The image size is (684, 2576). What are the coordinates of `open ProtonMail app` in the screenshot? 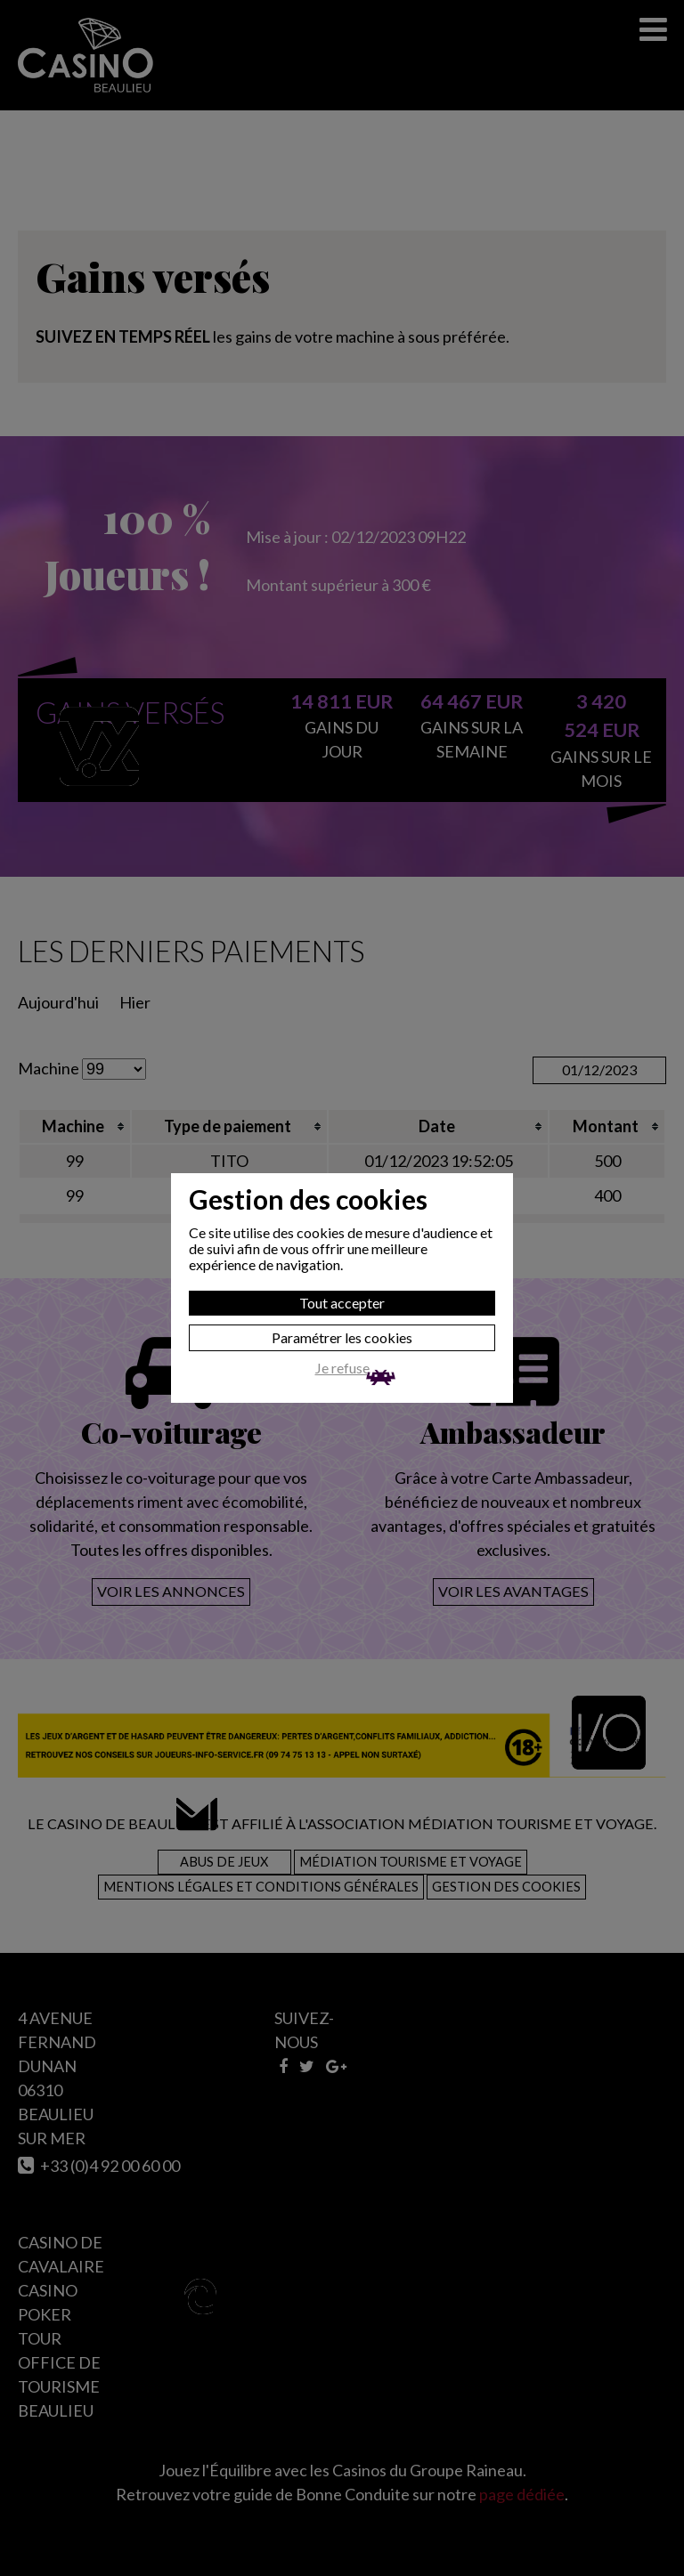 It's located at (197, 1814).